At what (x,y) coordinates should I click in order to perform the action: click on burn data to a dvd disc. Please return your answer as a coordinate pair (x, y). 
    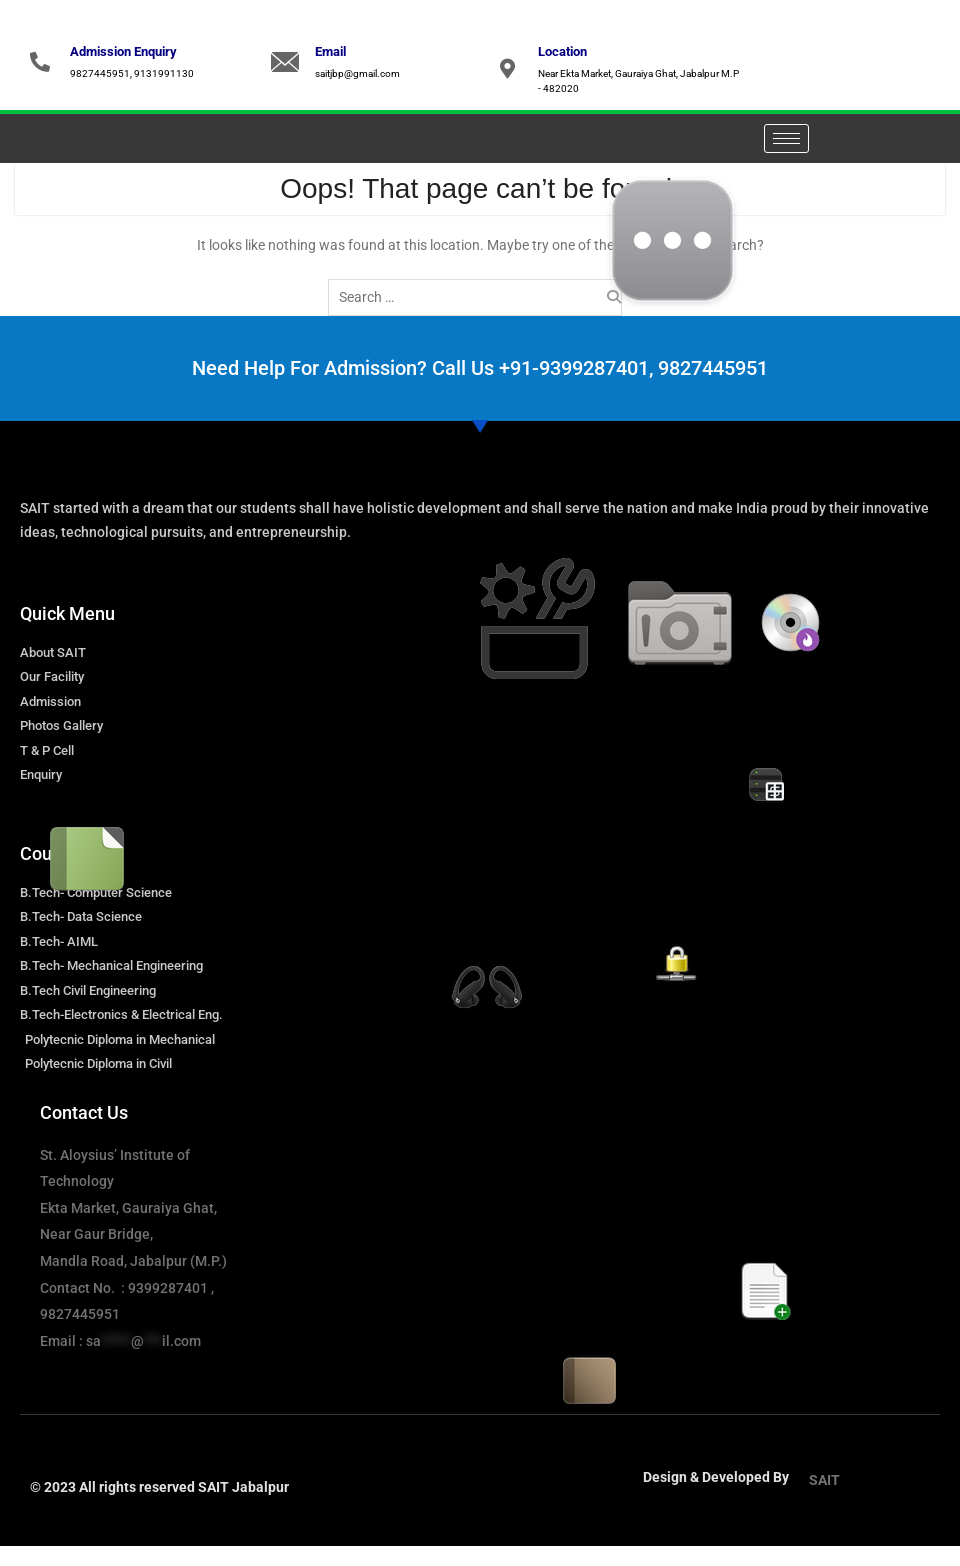
    Looking at the image, I should click on (790, 622).